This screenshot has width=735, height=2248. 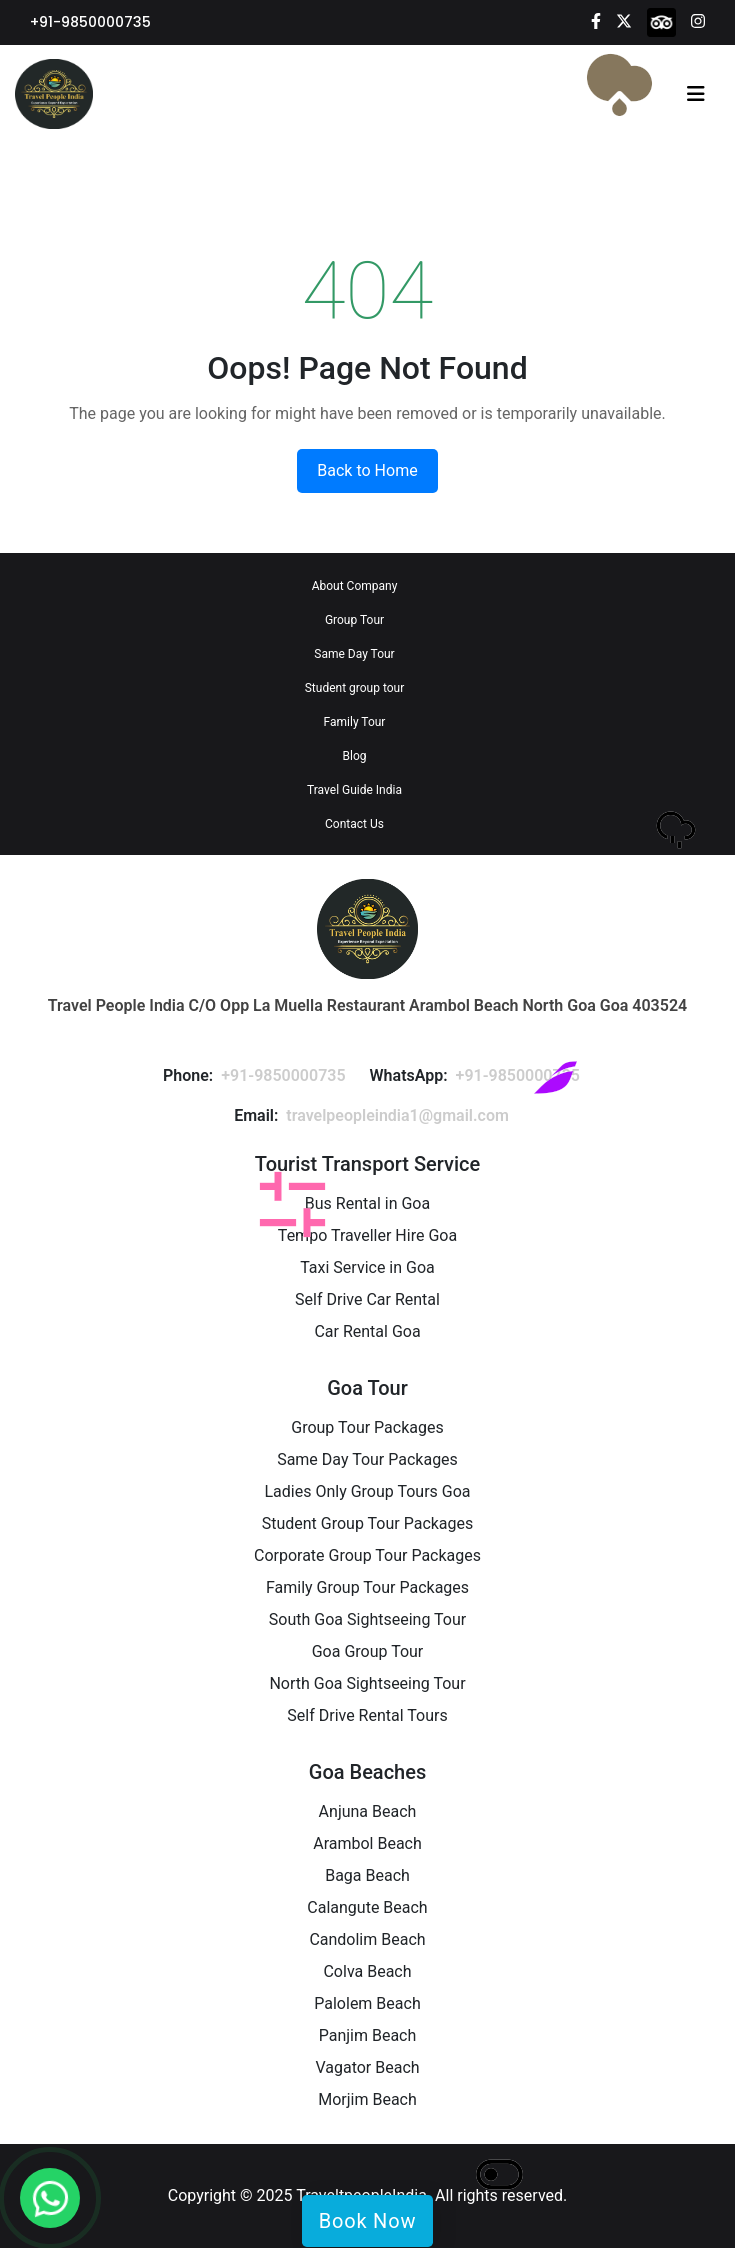 I want to click on adjust audio equalizer settings, so click(x=292, y=1204).